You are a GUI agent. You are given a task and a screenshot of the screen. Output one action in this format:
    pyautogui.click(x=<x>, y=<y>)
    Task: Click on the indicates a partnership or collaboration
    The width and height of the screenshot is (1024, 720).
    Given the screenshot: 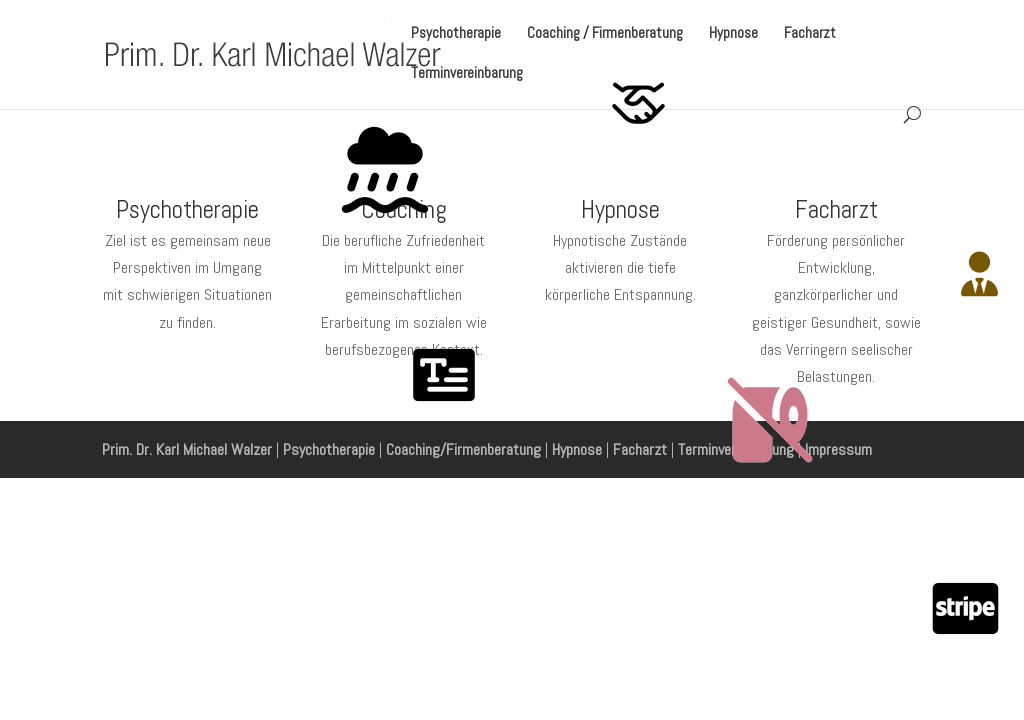 What is the action you would take?
    pyautogui.click(x=638, y=102)
    